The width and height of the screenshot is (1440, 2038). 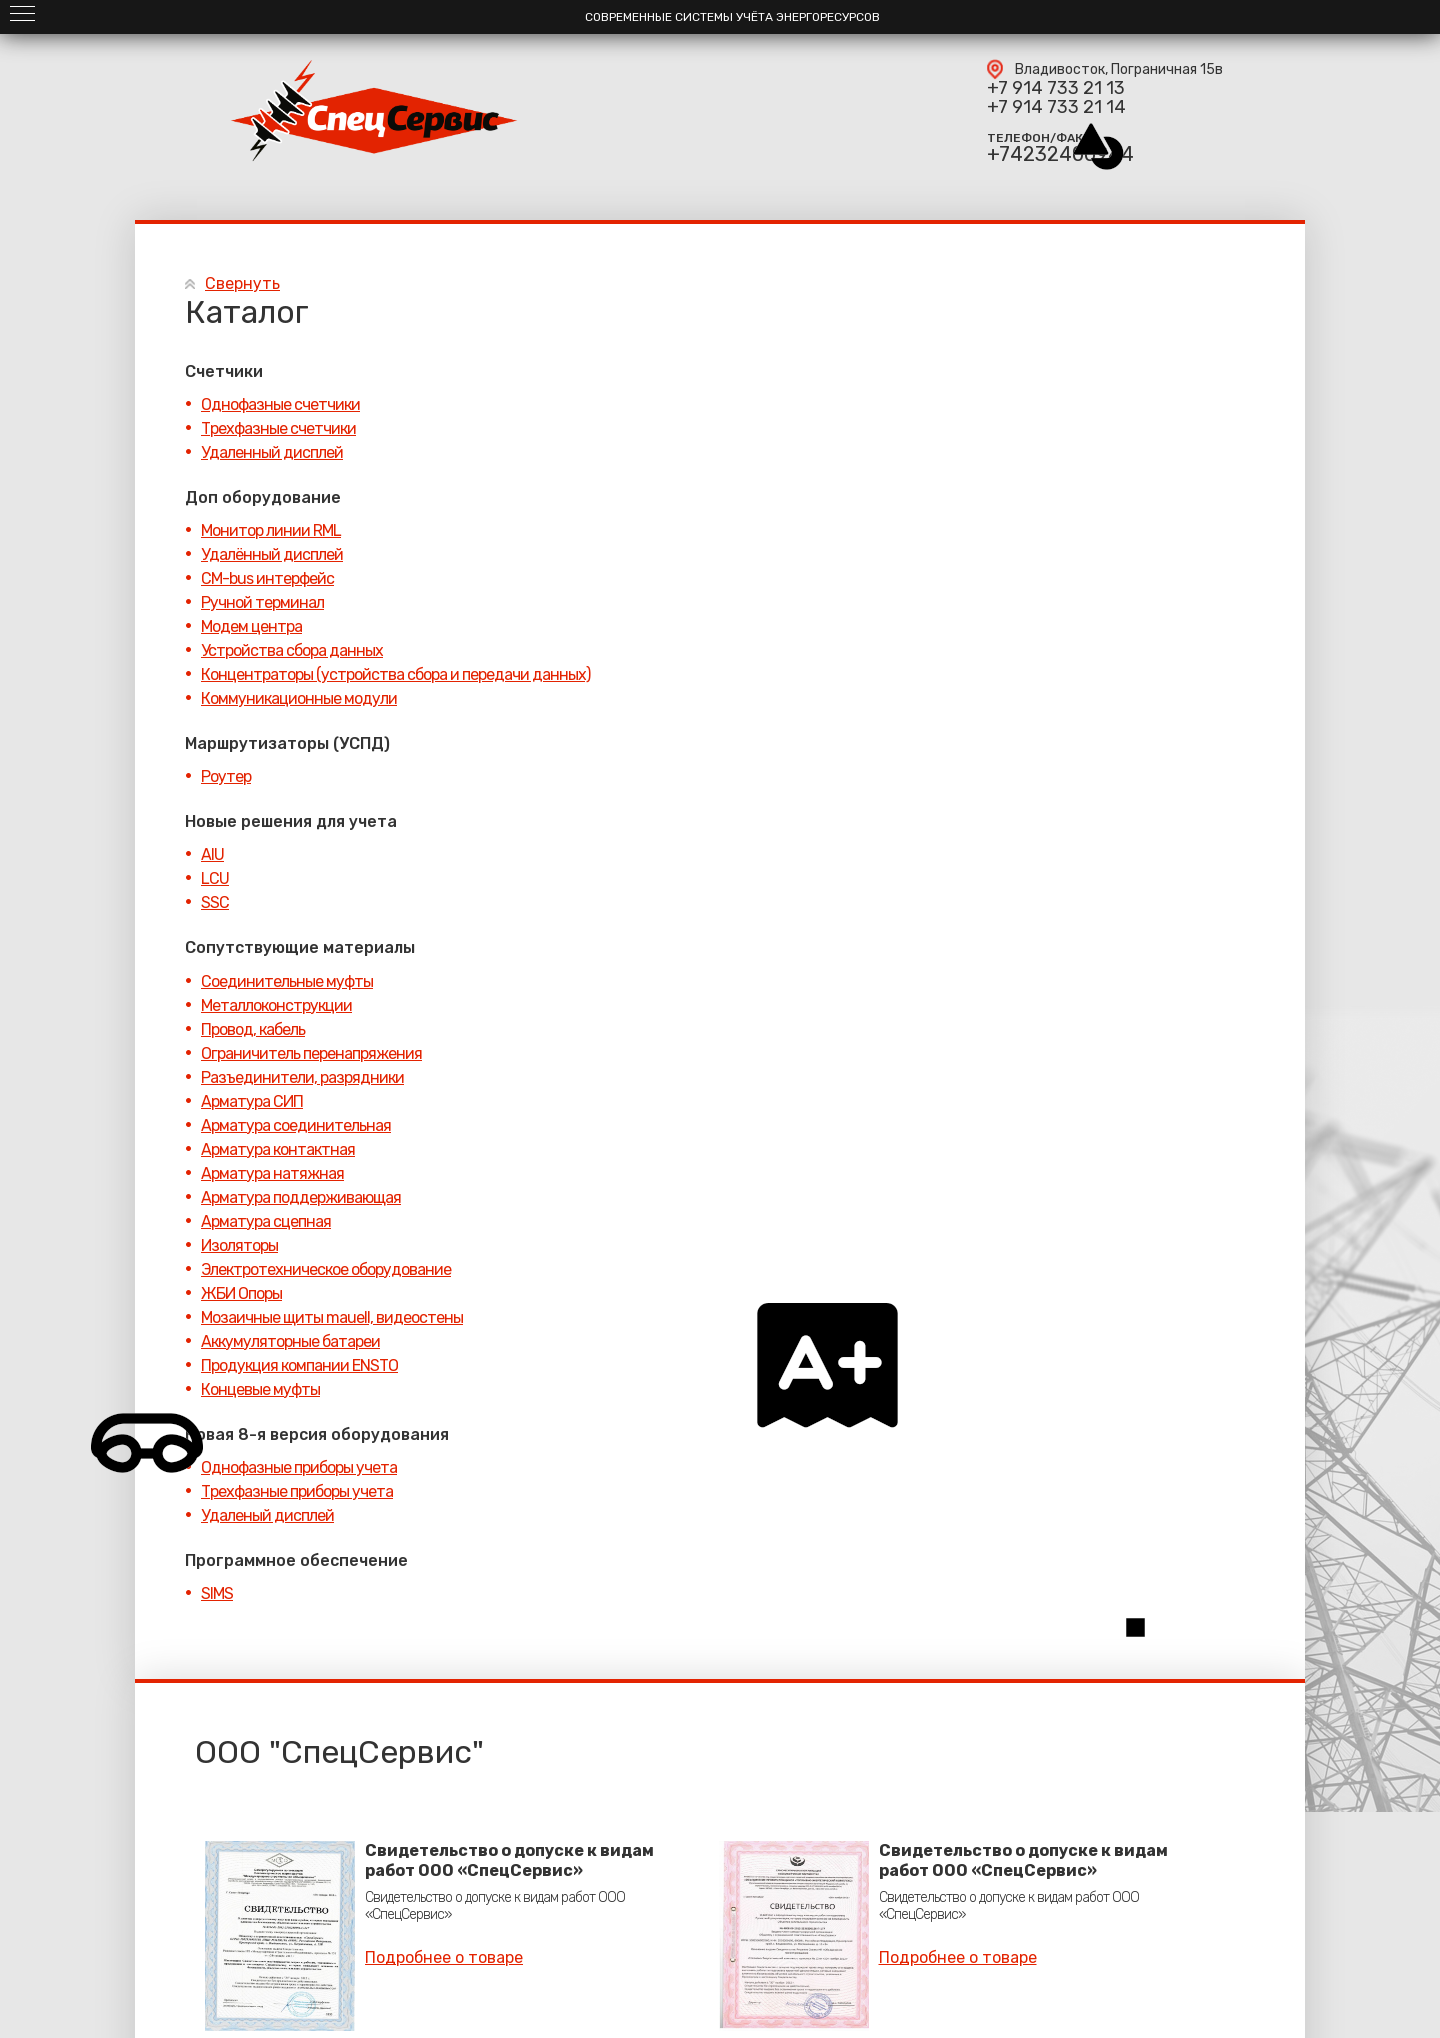 I want to click on view exam or test results, so click(x=827, y=1362).